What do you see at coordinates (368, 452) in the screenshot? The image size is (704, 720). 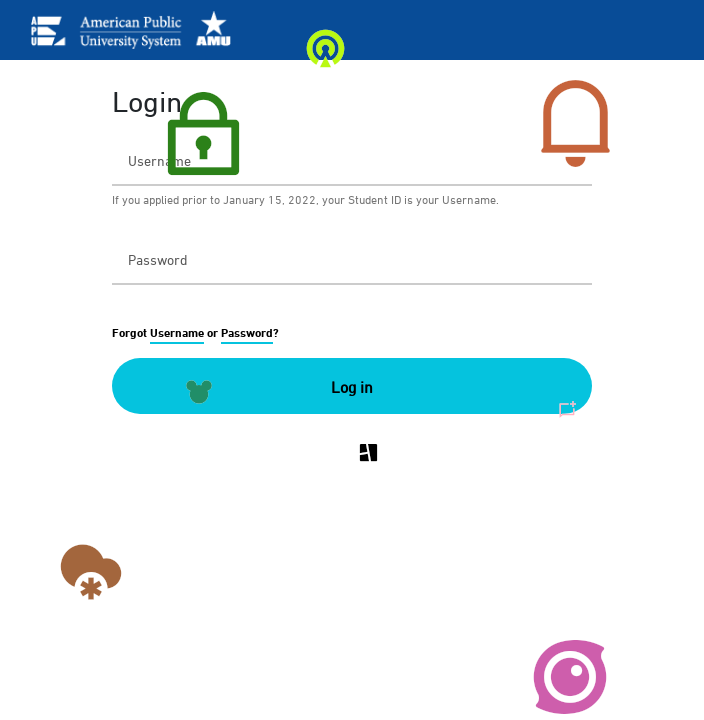 I see `create a photo collage` at bounding box center [368, 452].